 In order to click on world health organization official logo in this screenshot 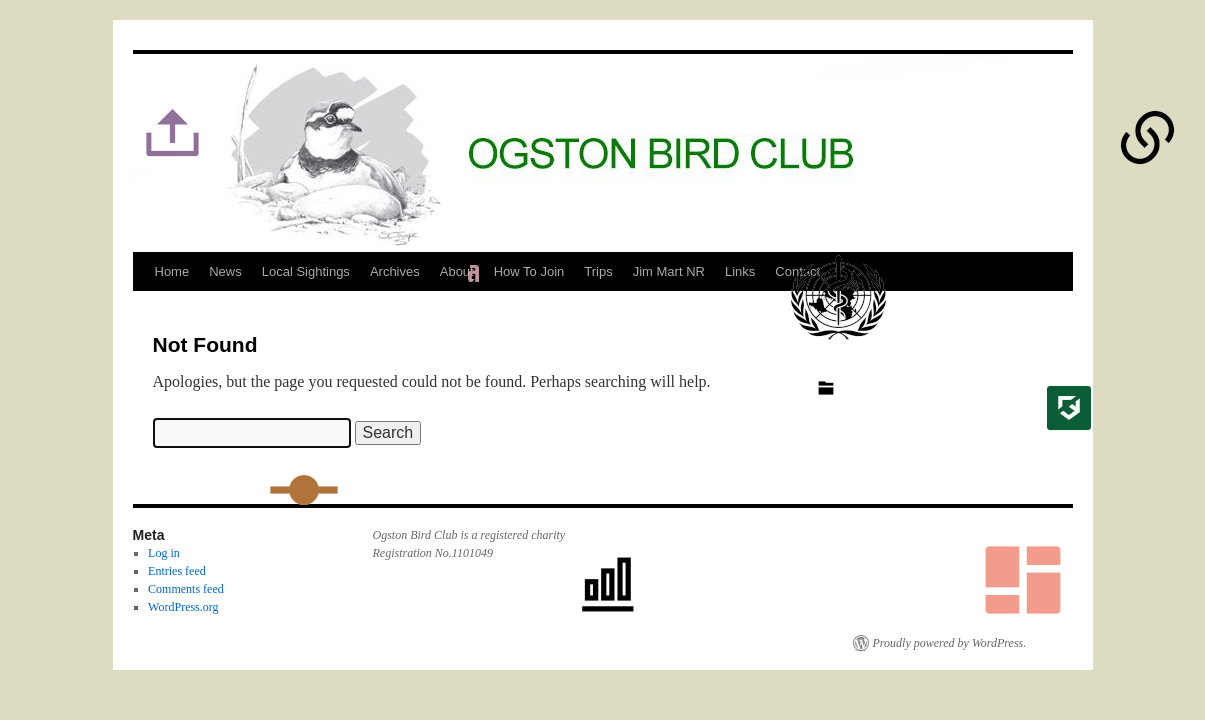, I will do `click(838, 297)`.